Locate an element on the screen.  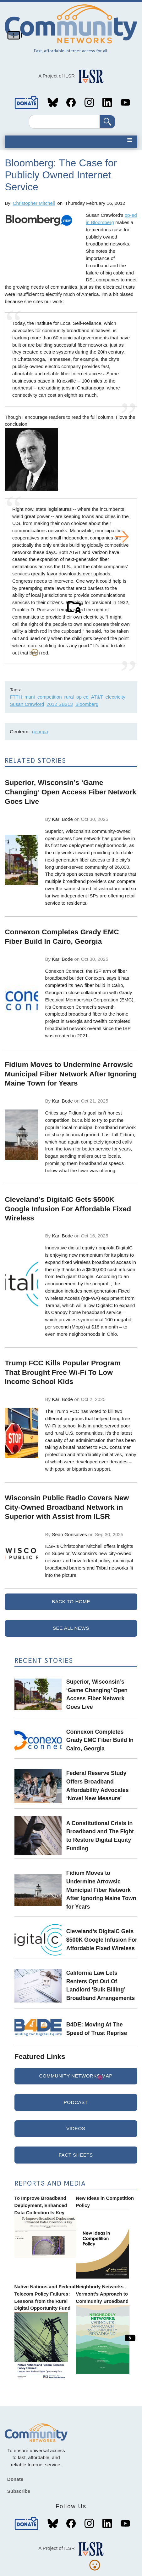
add a new item is located at coordinates (35, 652).